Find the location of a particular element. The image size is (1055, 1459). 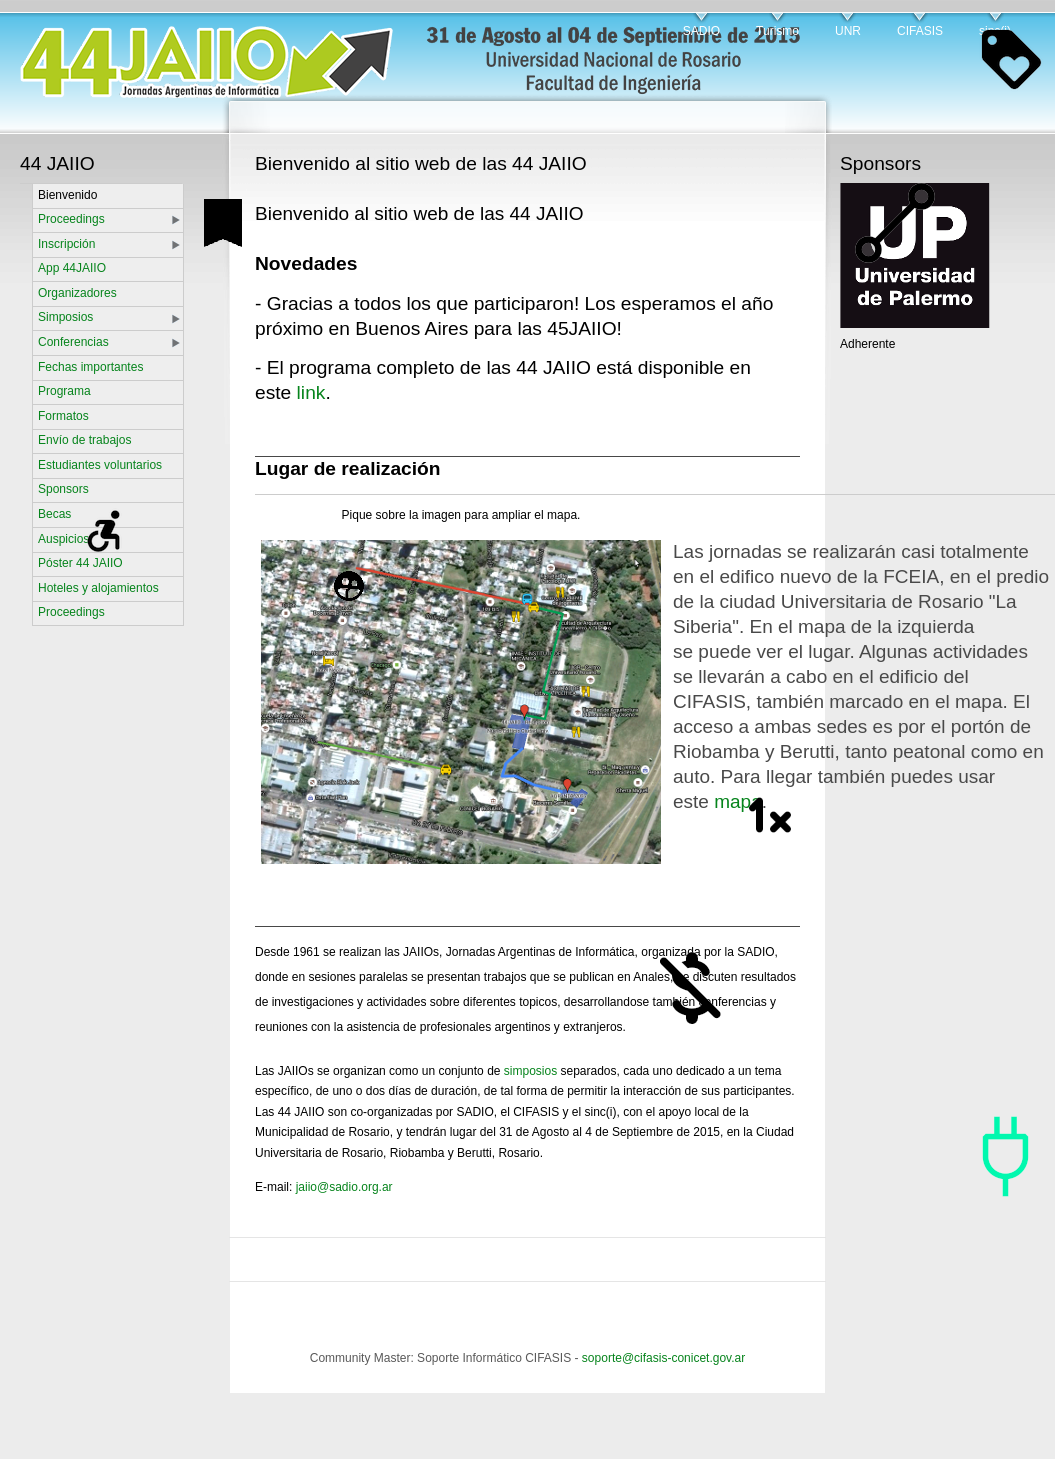

draw a line between two points is located at coordinates (895, 223).